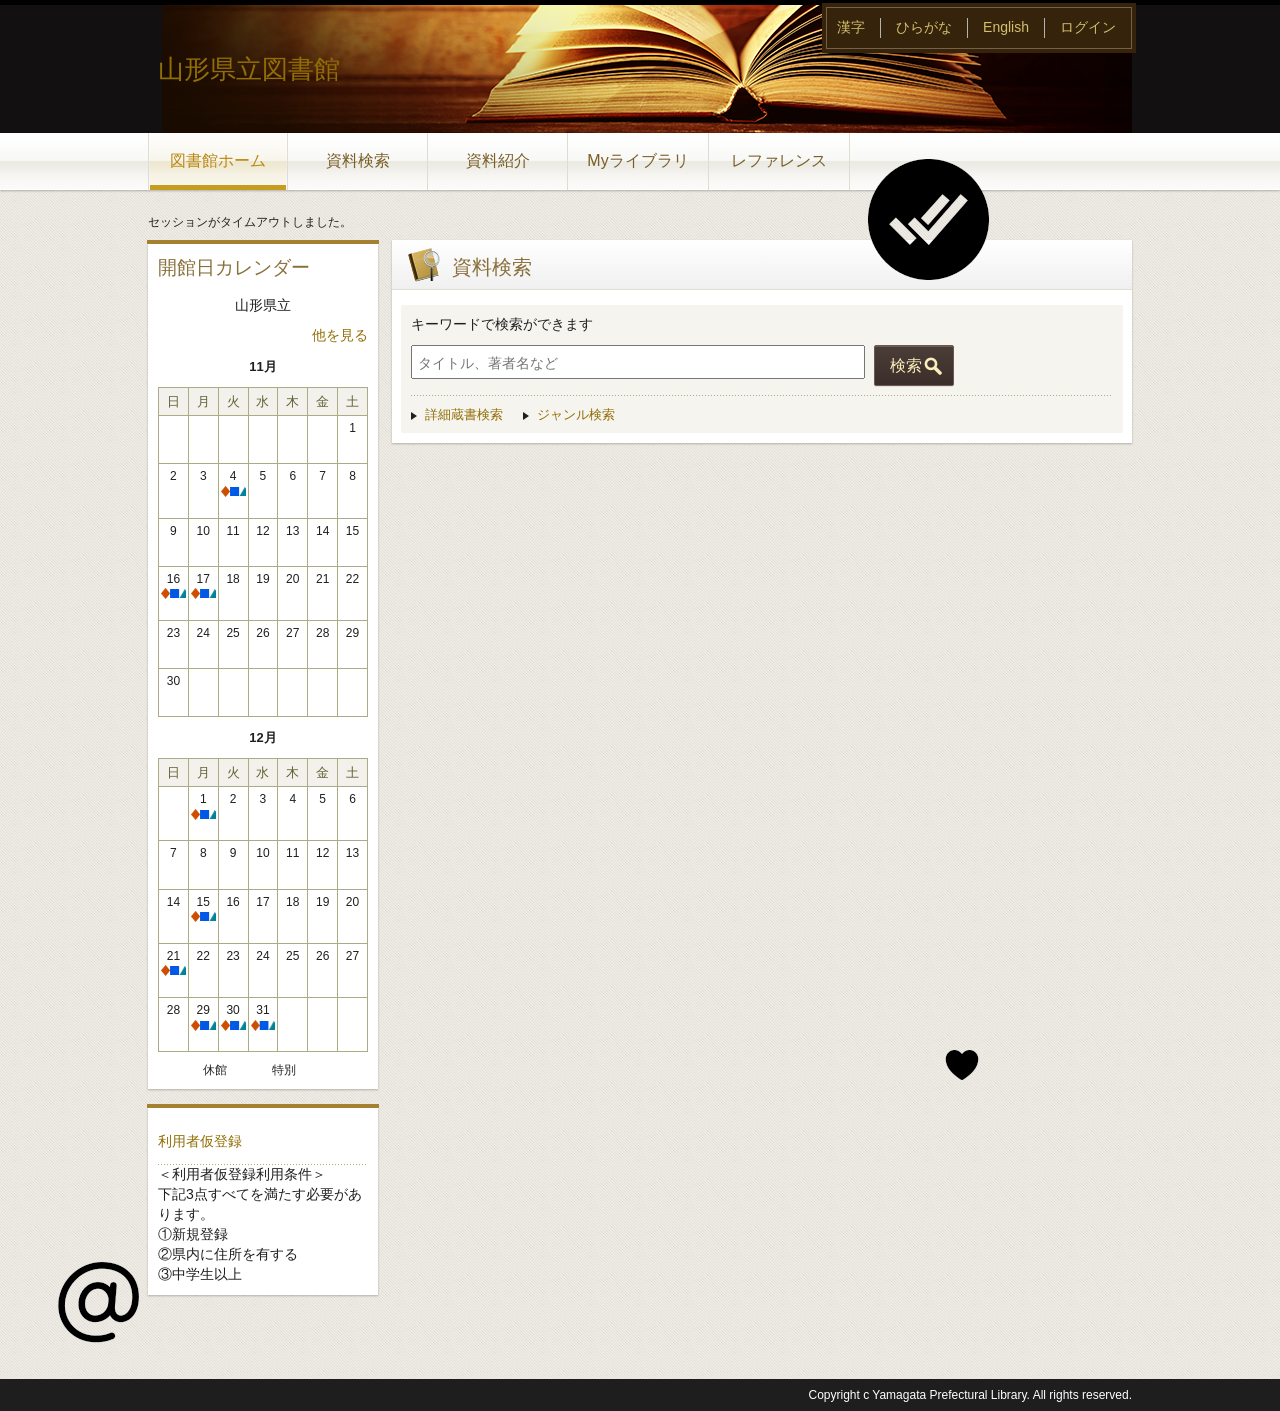 The image size is (1280, 1411). I want to click on mention a user in a post or comment, so click(98, 1302).